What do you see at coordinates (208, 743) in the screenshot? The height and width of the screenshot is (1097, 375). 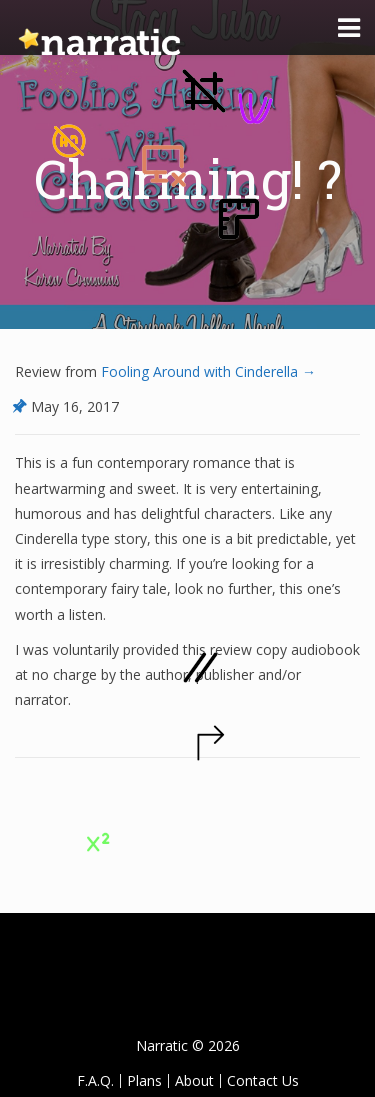 I see `reply to a message` at bounding box center [208, 743].